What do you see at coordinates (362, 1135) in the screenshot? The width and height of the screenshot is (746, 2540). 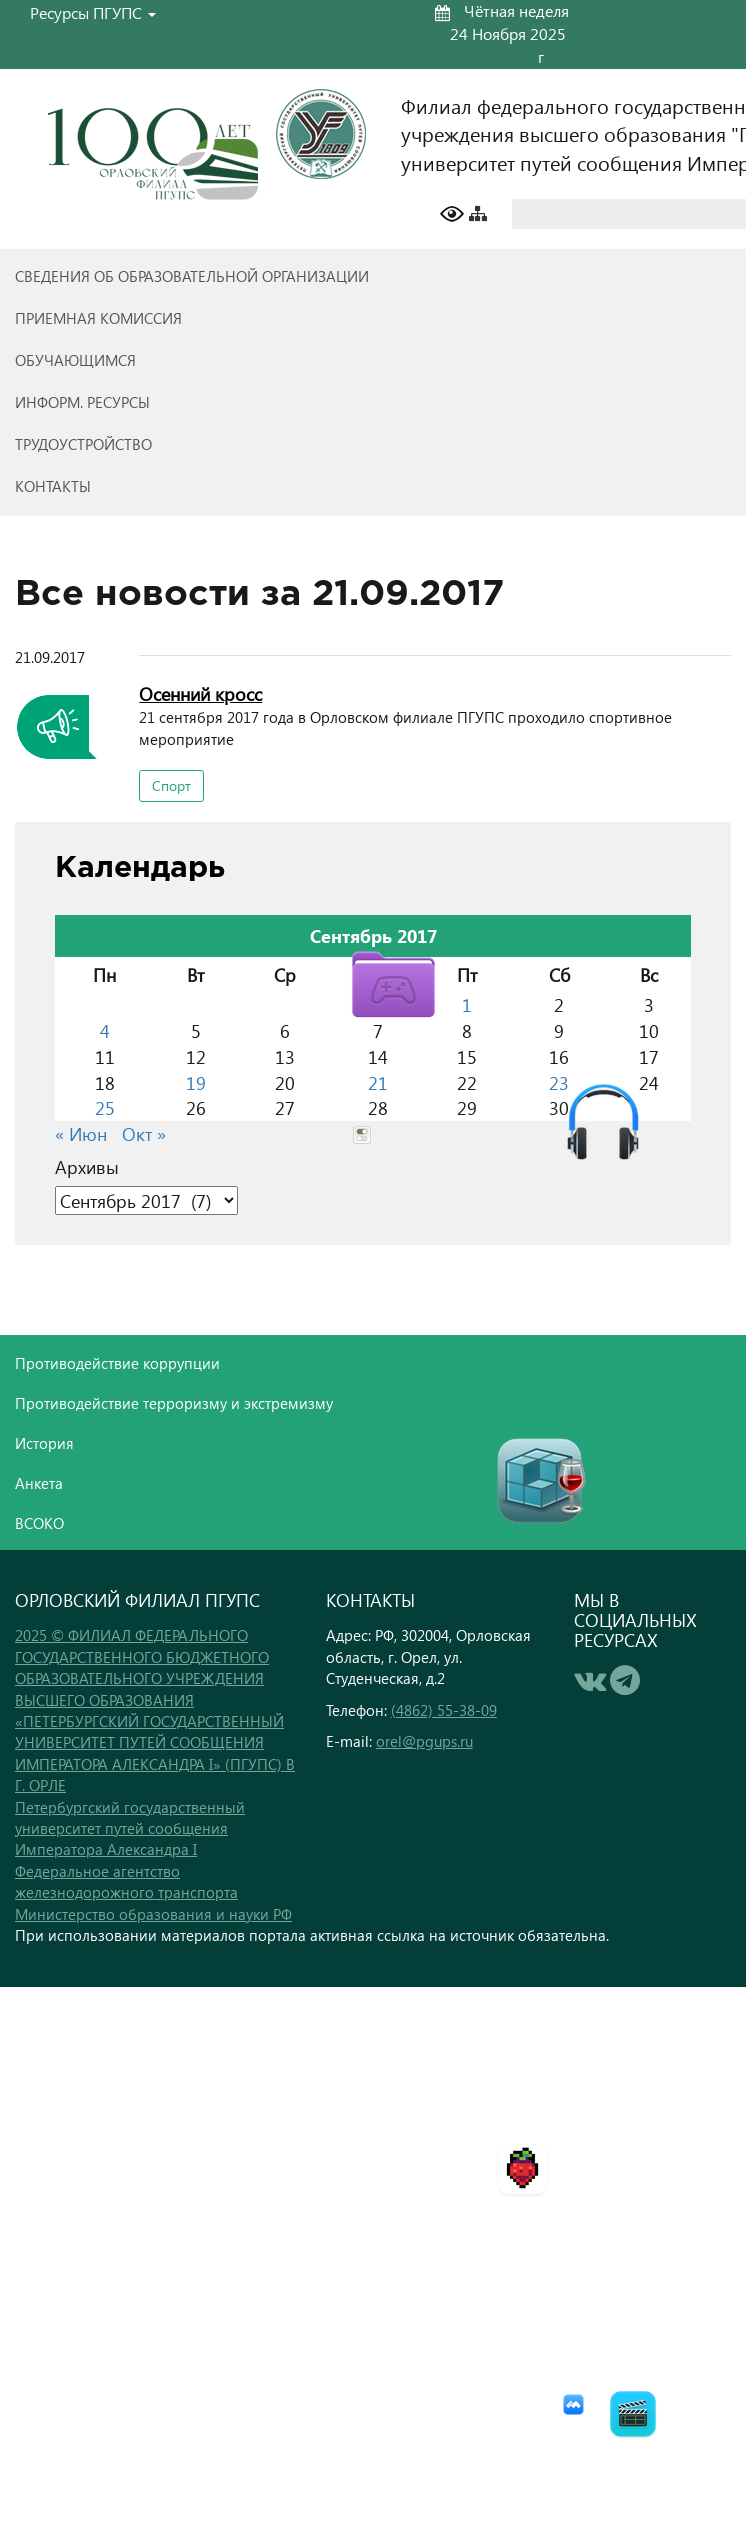 I see `open gnome tweaks settings` at bounding box center [362, 1135].